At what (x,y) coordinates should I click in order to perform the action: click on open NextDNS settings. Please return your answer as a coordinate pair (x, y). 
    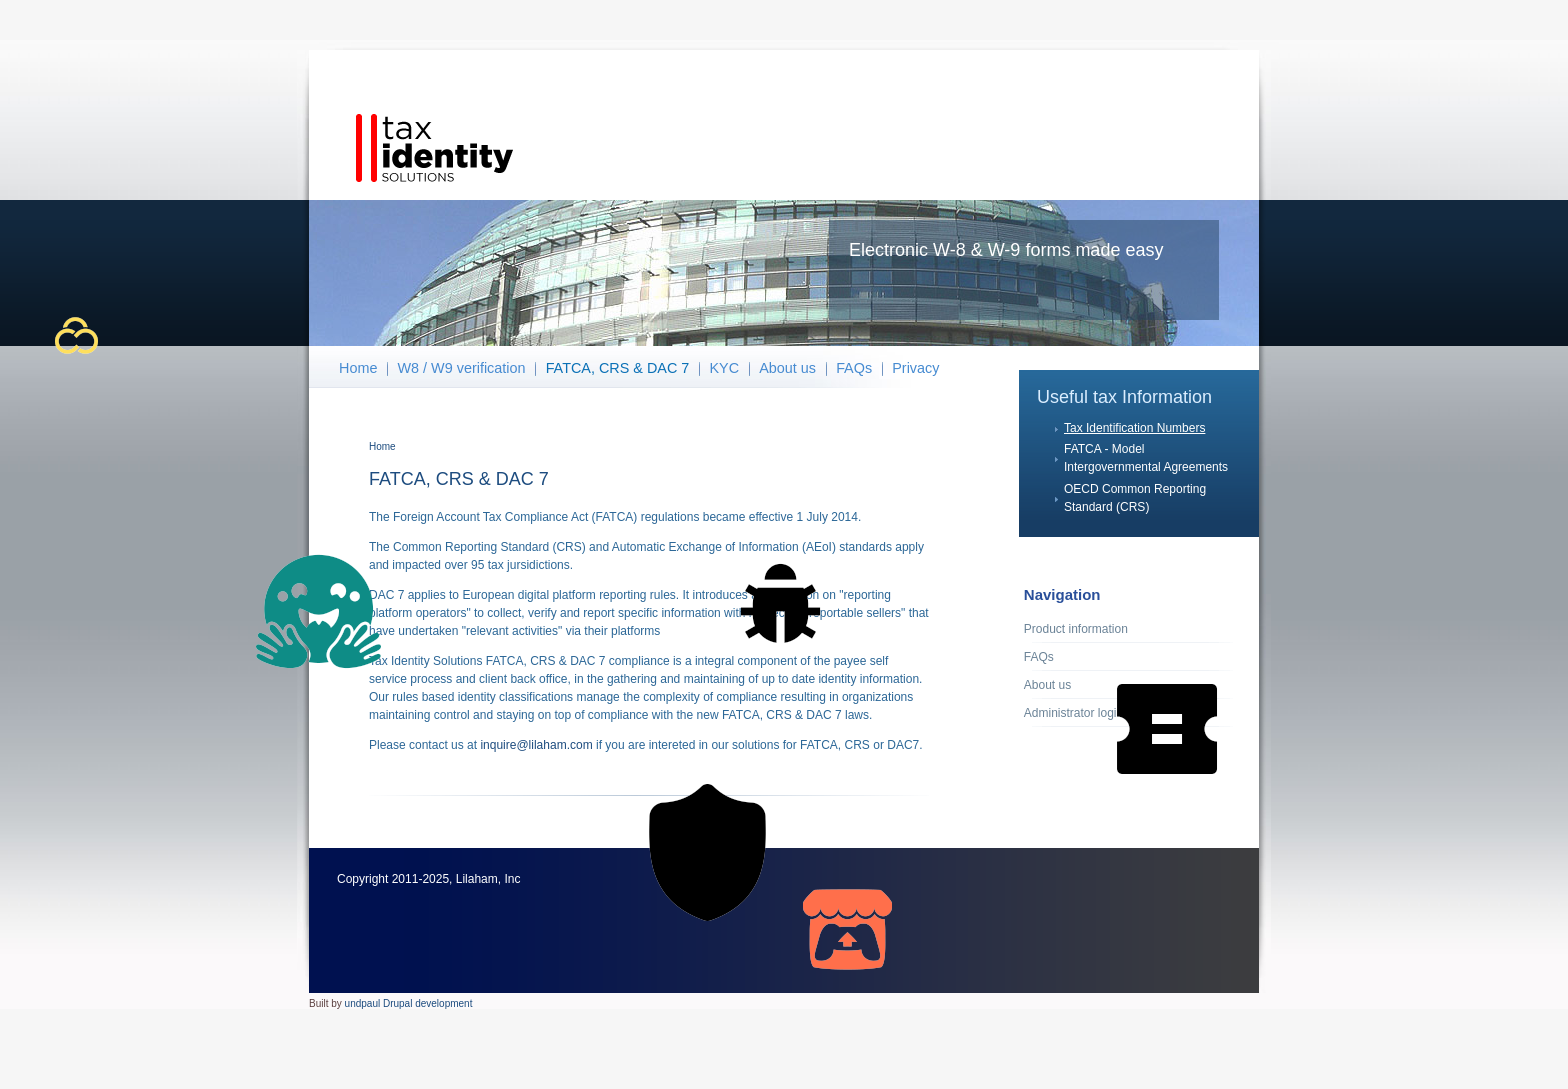
    Looking at the image, I should click on (707, 852).